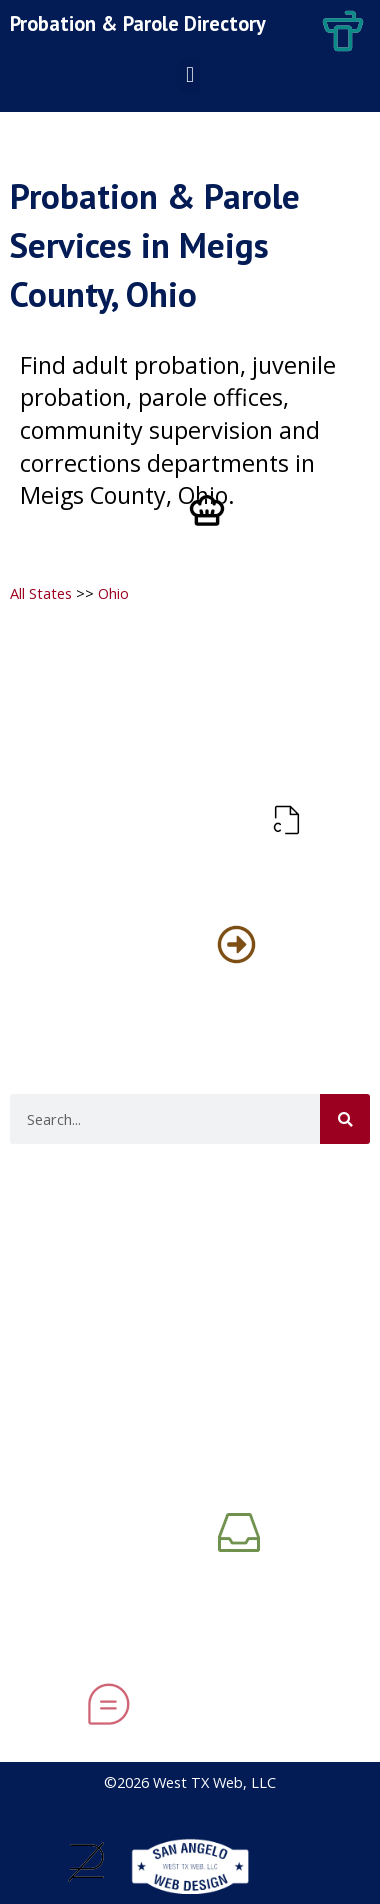 The height and width of the screenshot is (1904, 380). Describe the element at coordinates (86, 1862) in the screenshot. I see `indicates "not superset of" in mathematical notation` at that location.